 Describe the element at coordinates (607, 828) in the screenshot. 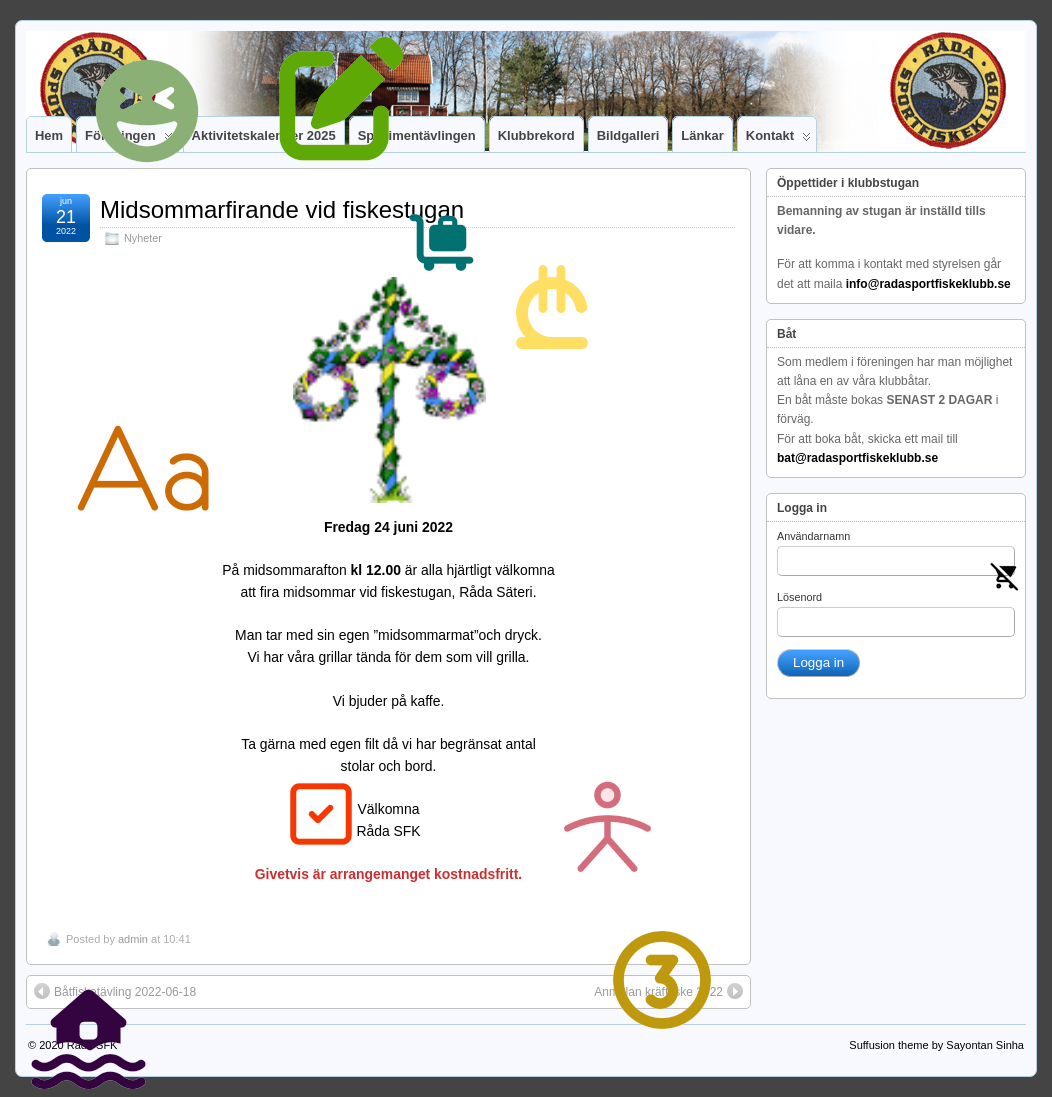

I see `view user profile` at that location.